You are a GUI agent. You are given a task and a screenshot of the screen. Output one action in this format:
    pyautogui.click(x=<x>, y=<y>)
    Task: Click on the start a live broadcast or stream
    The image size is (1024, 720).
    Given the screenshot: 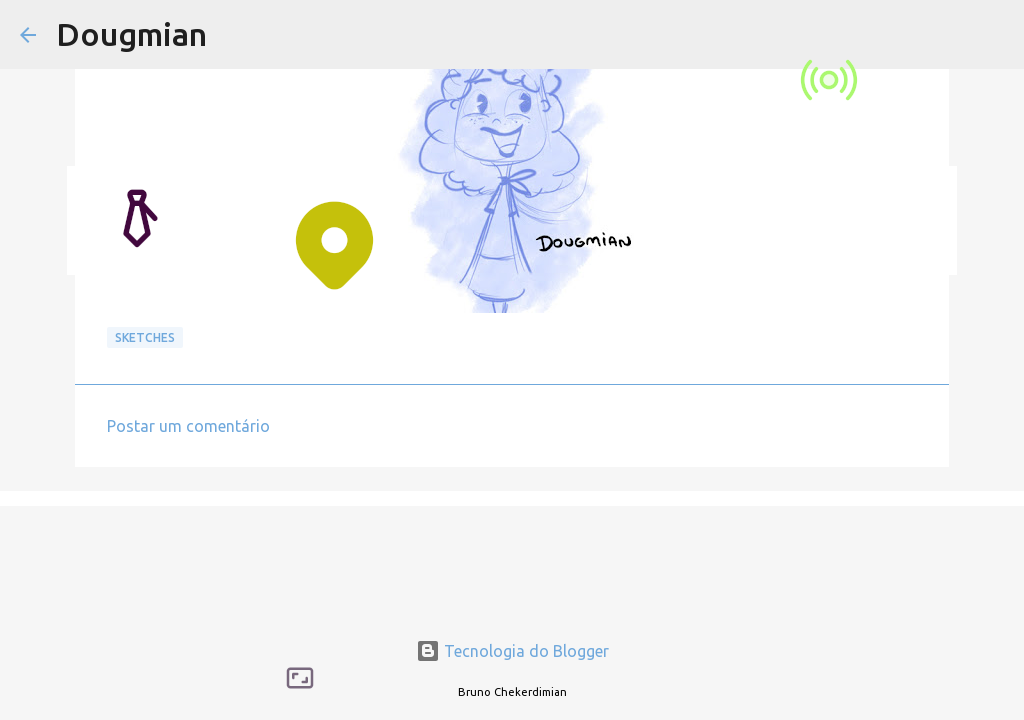 What is the action you would take?
    pyautogui.click(x=829, y=80)
    